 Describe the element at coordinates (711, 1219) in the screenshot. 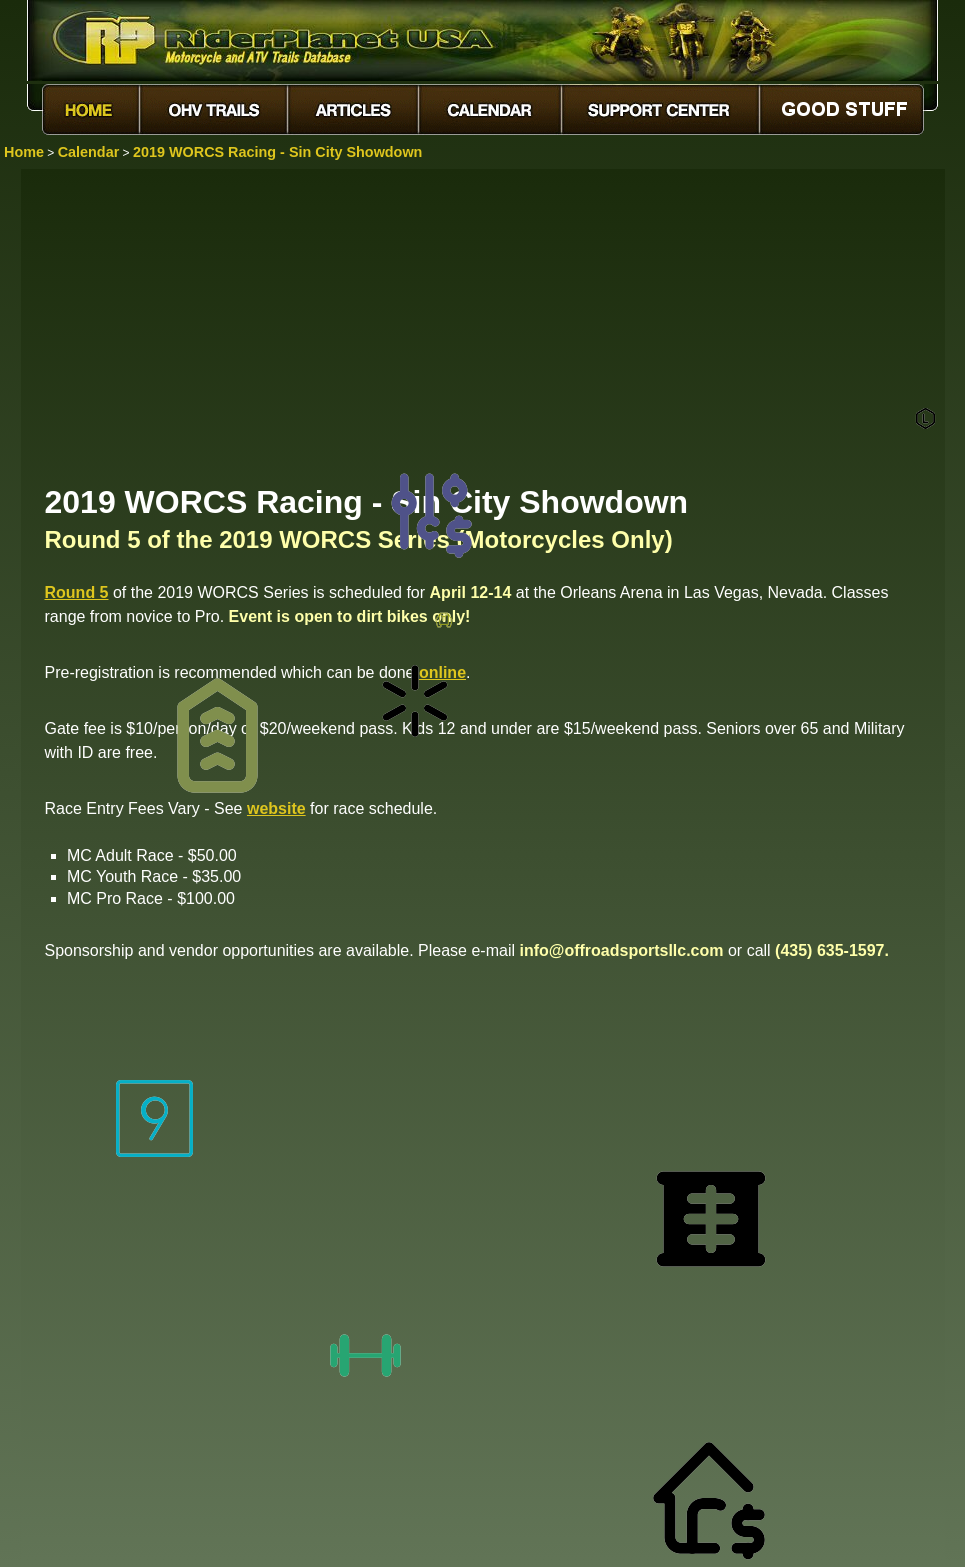

I see `view x-ray or medical imaging results` at that location.